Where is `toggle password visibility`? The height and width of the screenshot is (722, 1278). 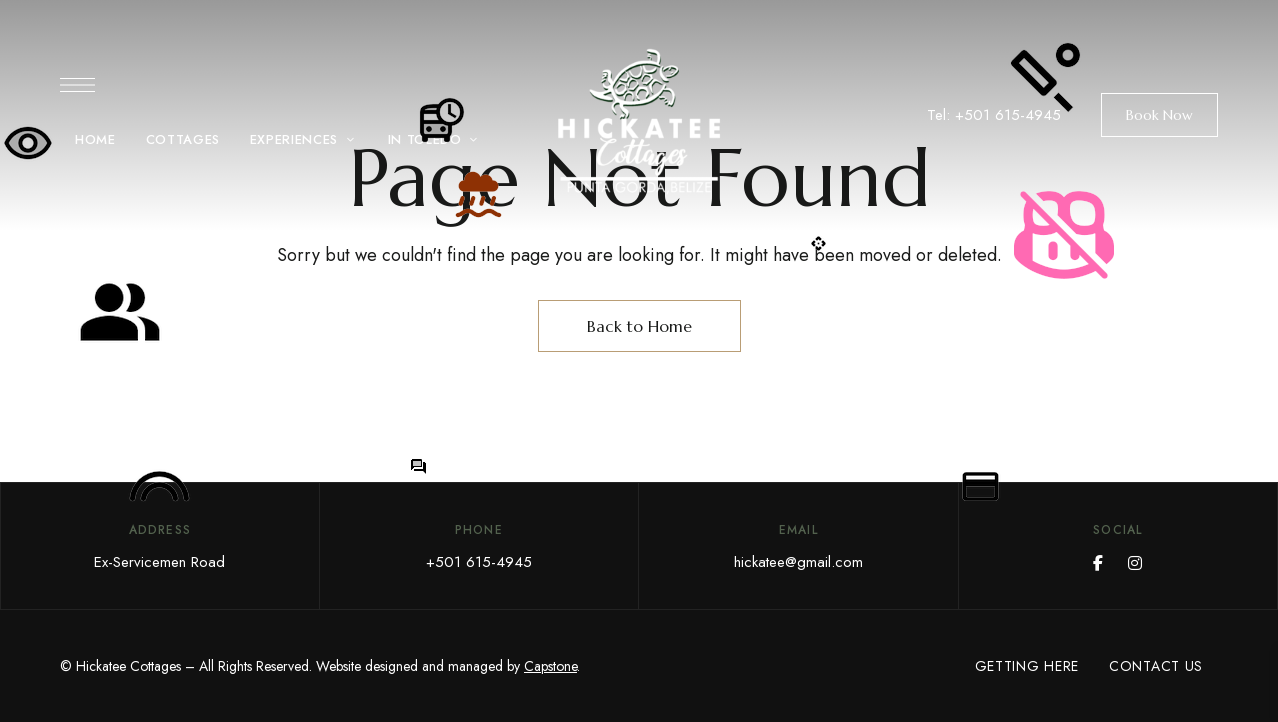 toggle password visibility is located at coordinates (28, 143).